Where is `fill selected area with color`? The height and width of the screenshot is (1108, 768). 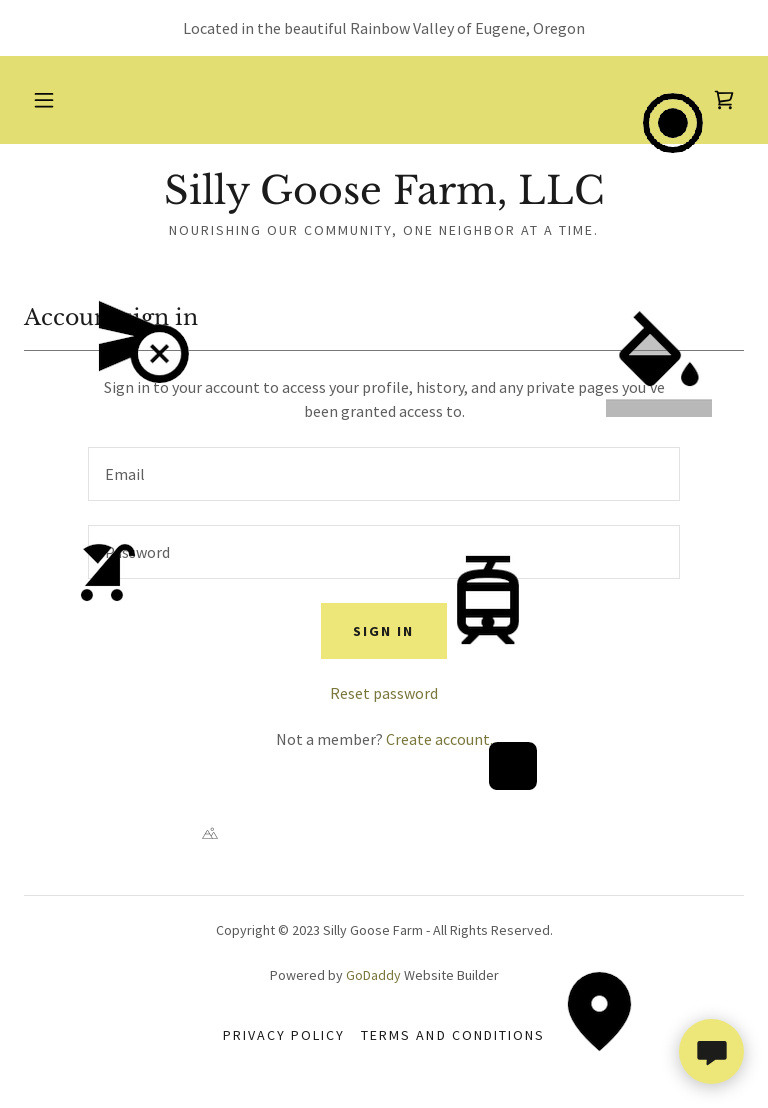 fill selected area with color is located at coordinates (659, 364).